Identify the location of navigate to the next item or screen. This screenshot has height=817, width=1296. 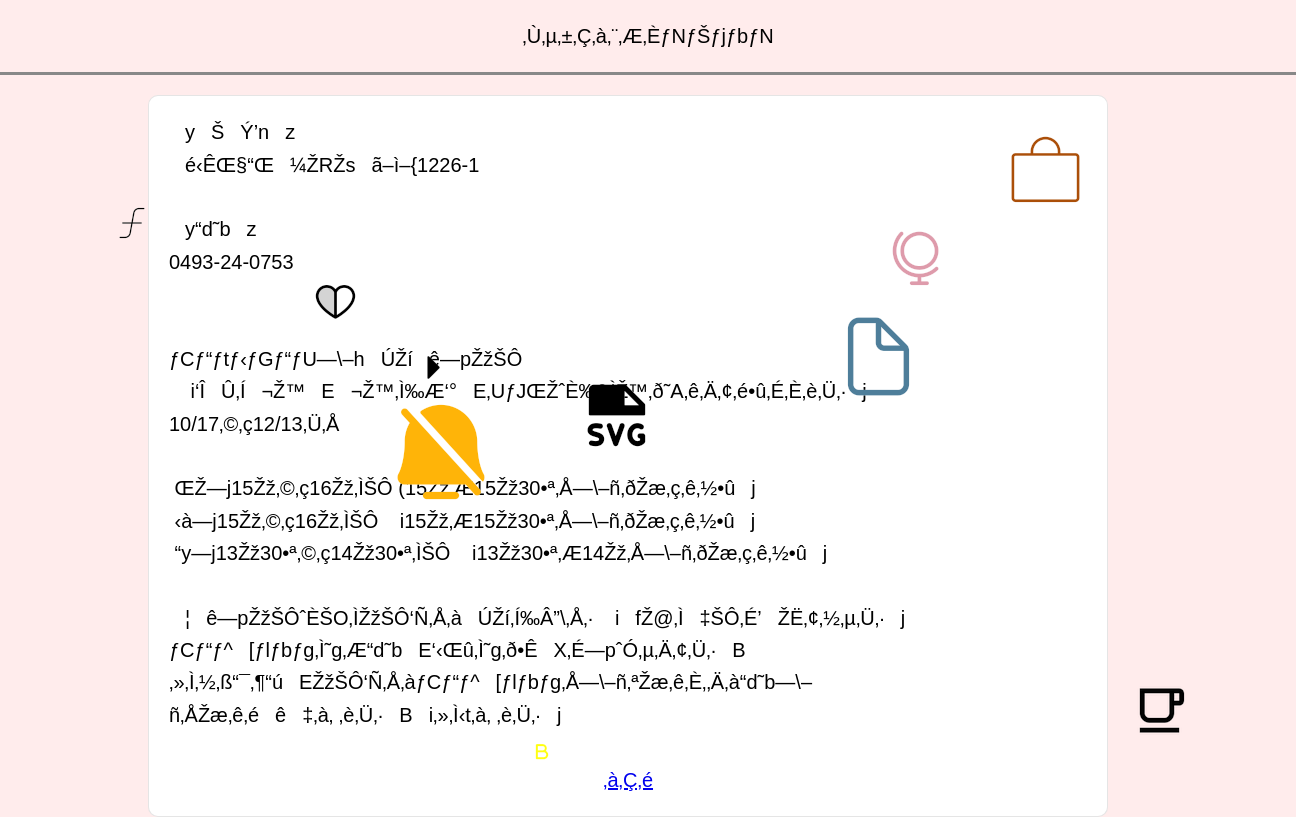
(432, 367).